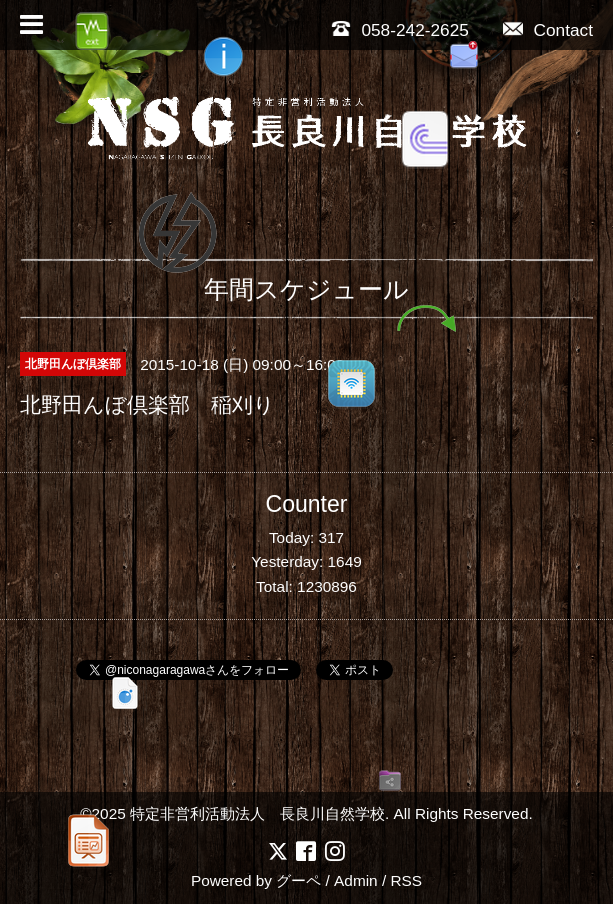 Image resolution: width=613 pixels, height=904 pixels. Describe the element at coordinates (125, 693) in the screenshot. I see `lua script file` at that location.